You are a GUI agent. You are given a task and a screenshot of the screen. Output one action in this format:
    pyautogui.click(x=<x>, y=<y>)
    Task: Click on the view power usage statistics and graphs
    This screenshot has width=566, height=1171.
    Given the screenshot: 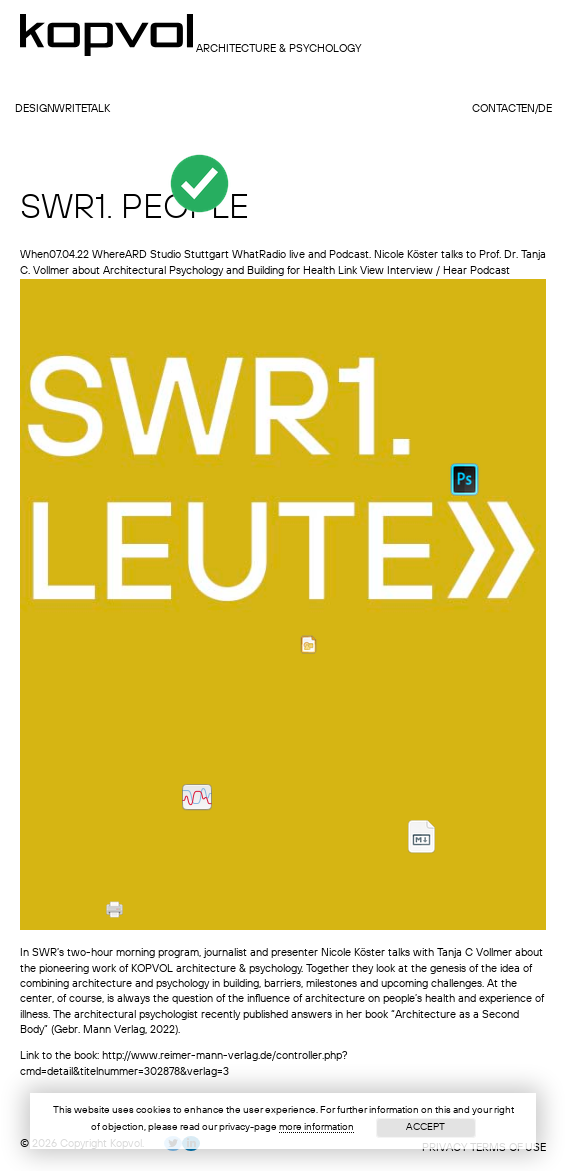 What is the action you would take?
    pyautogui.click(x=197, y=797)
    